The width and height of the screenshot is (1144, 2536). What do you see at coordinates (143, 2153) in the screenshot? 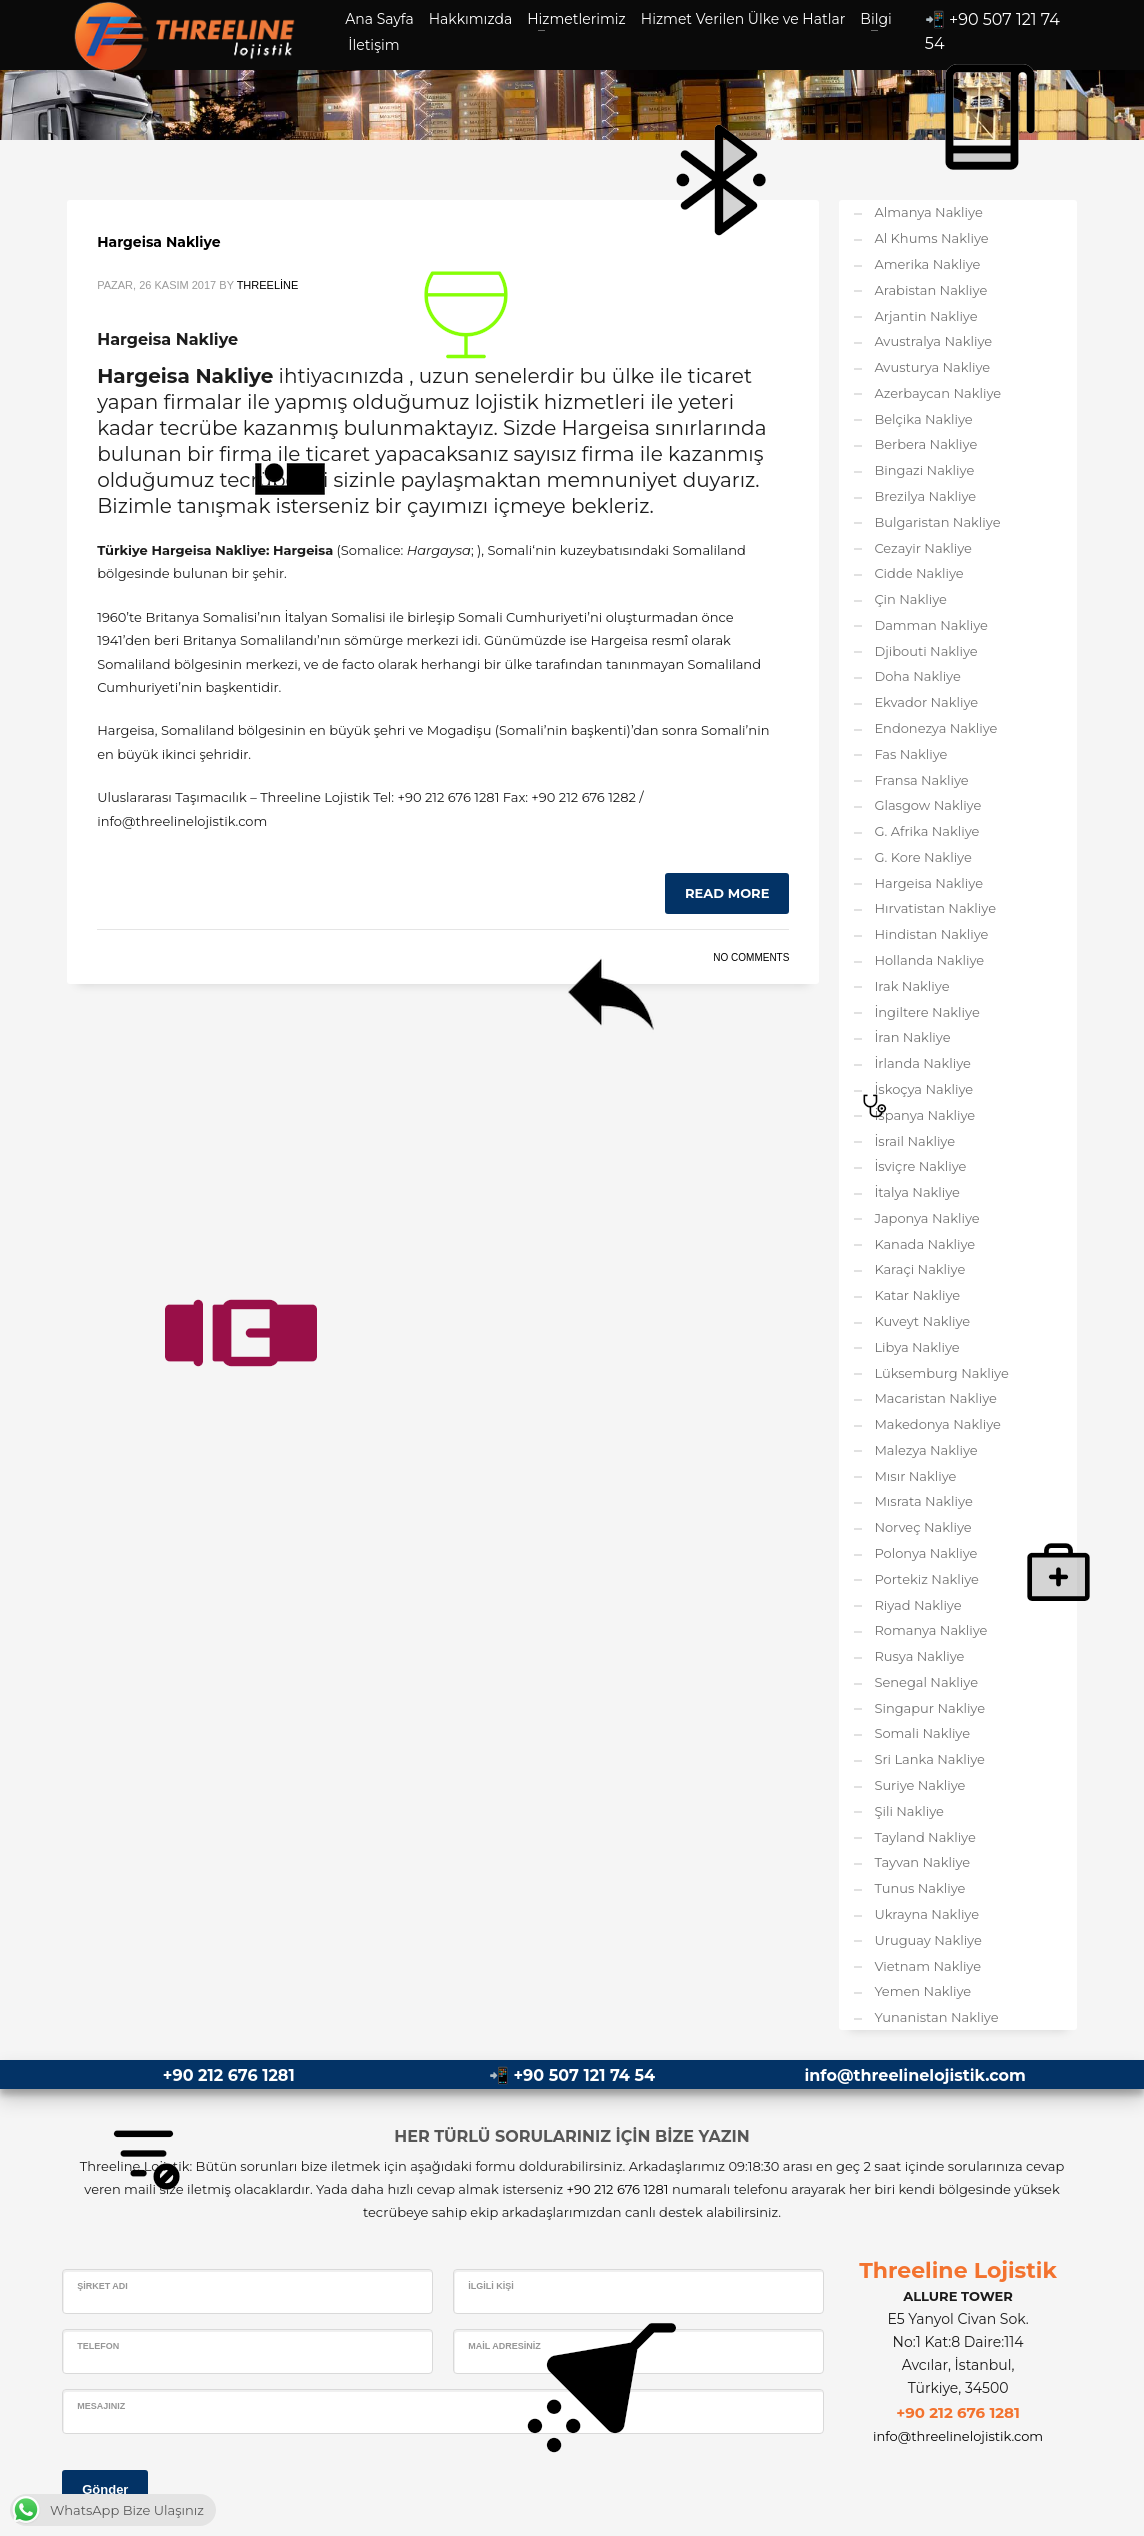
I see `clear or cancel active filters` at bounding box center [143, 2153].